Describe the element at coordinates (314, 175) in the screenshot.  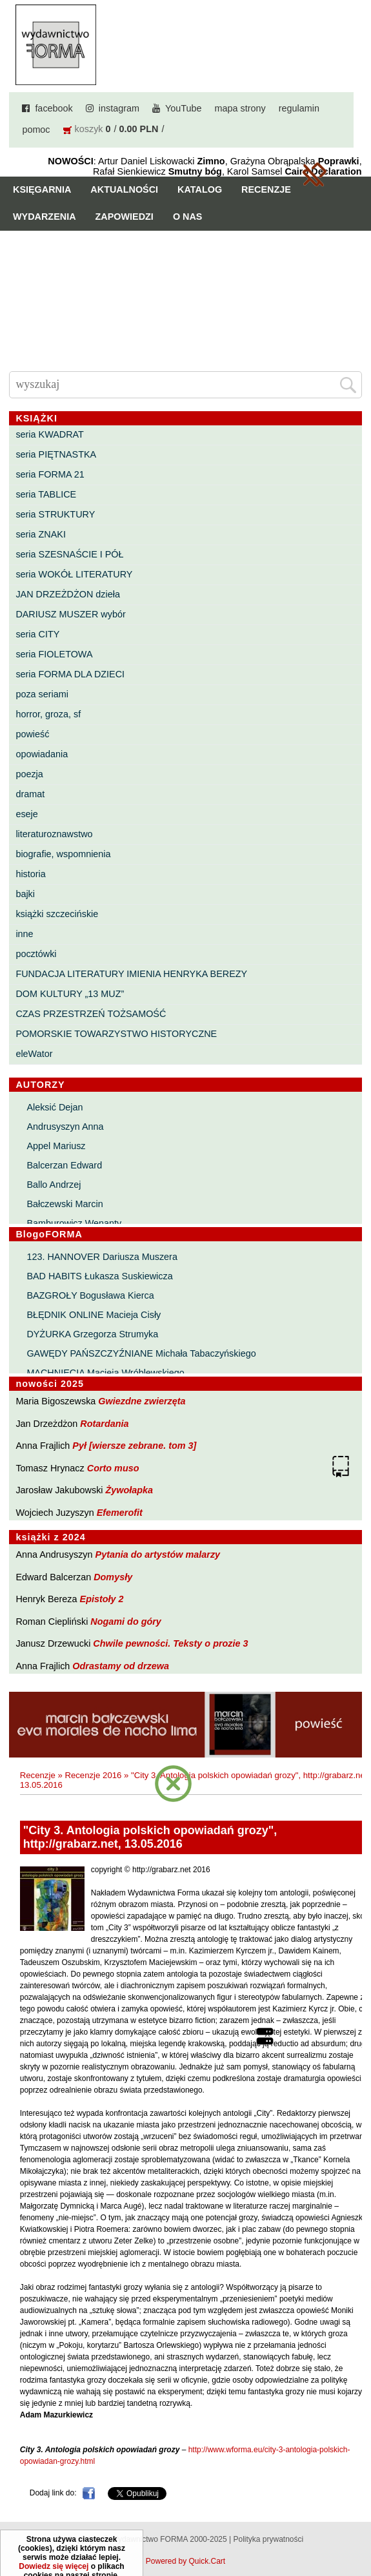
I see `unpin this item` at that location.